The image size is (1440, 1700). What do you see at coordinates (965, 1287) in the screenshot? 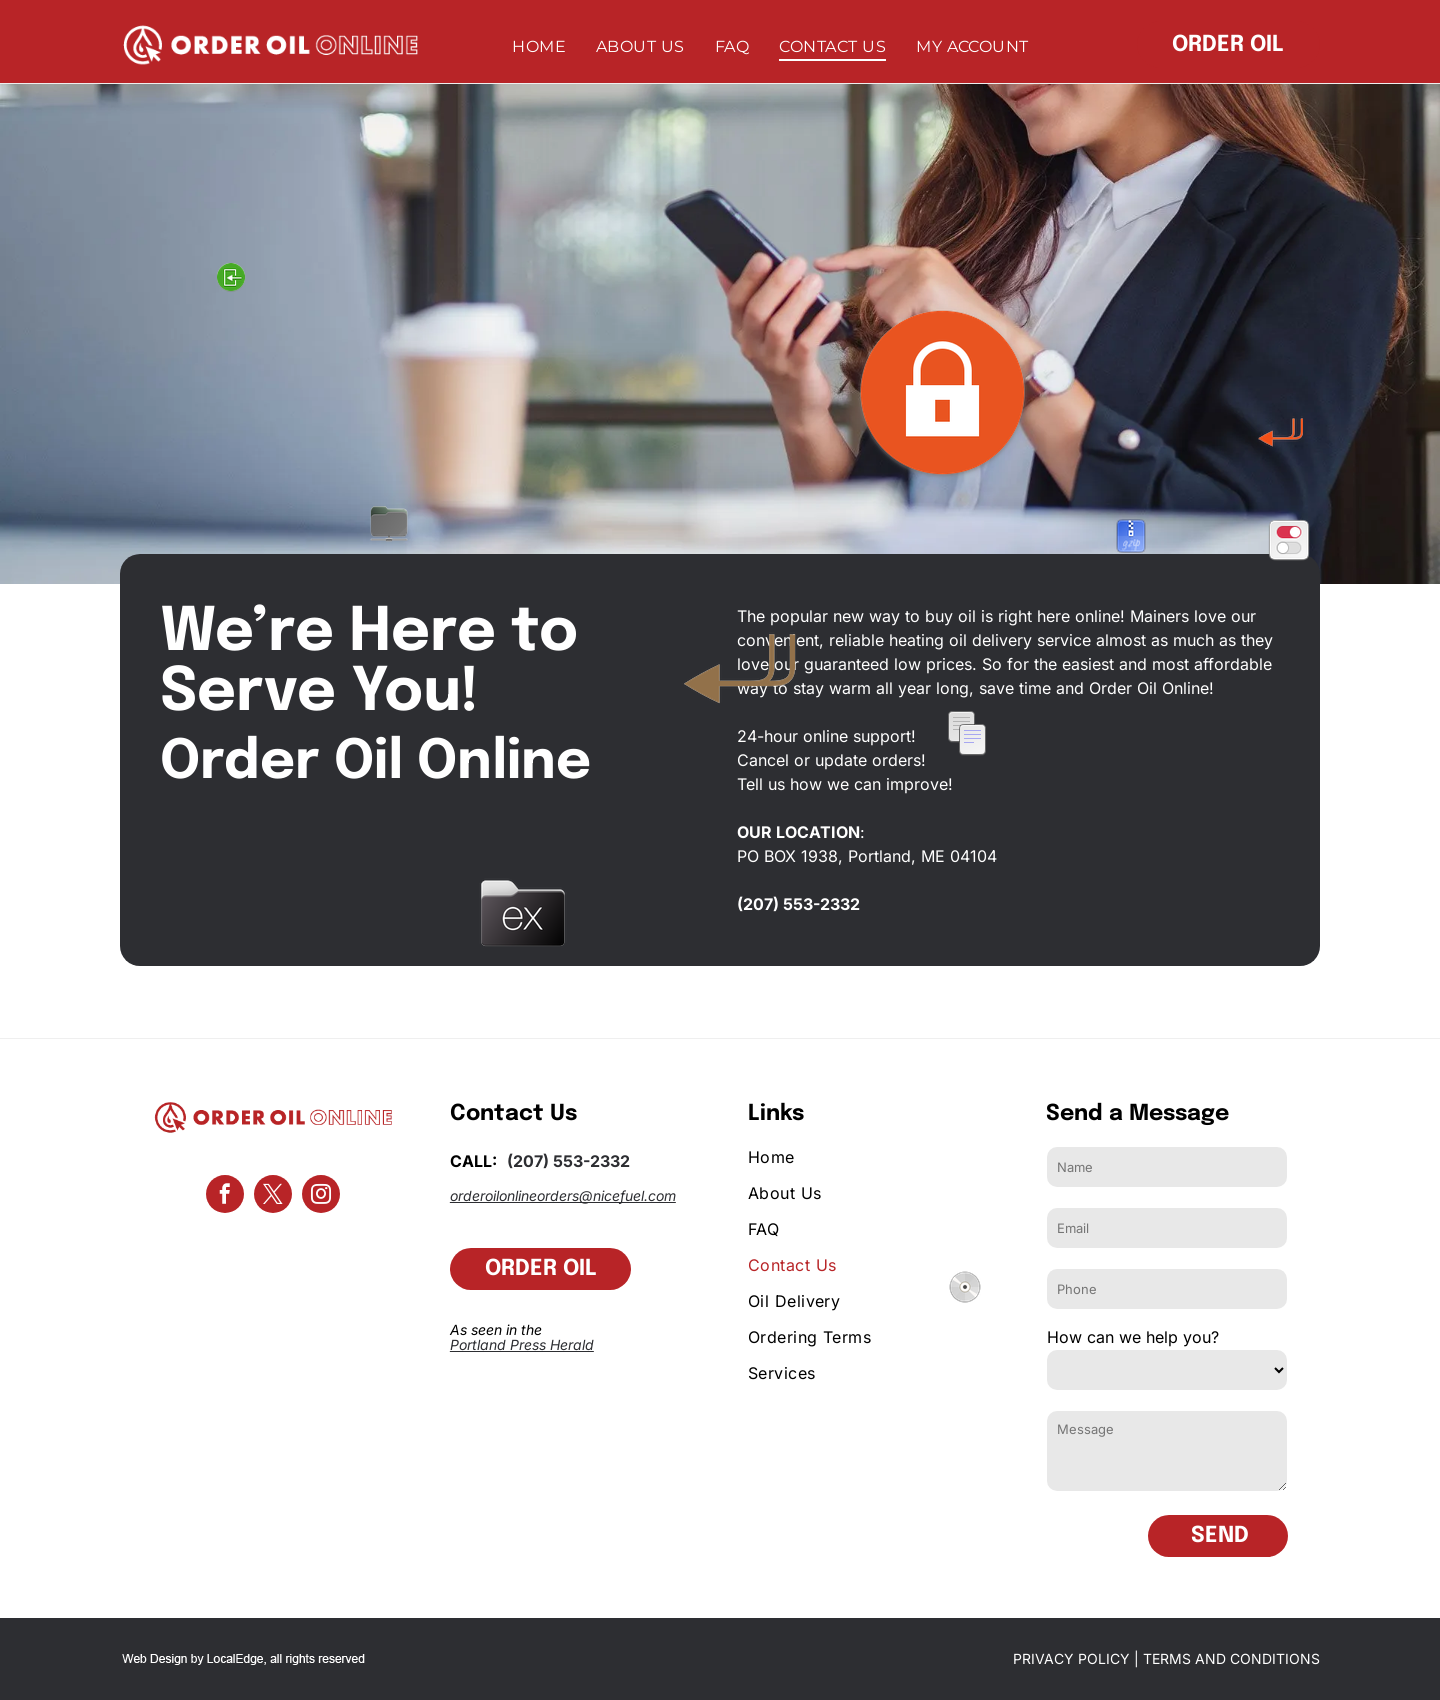
I see `indicates a blu-ray disc drive or media` at bounding box center [965, 1287].